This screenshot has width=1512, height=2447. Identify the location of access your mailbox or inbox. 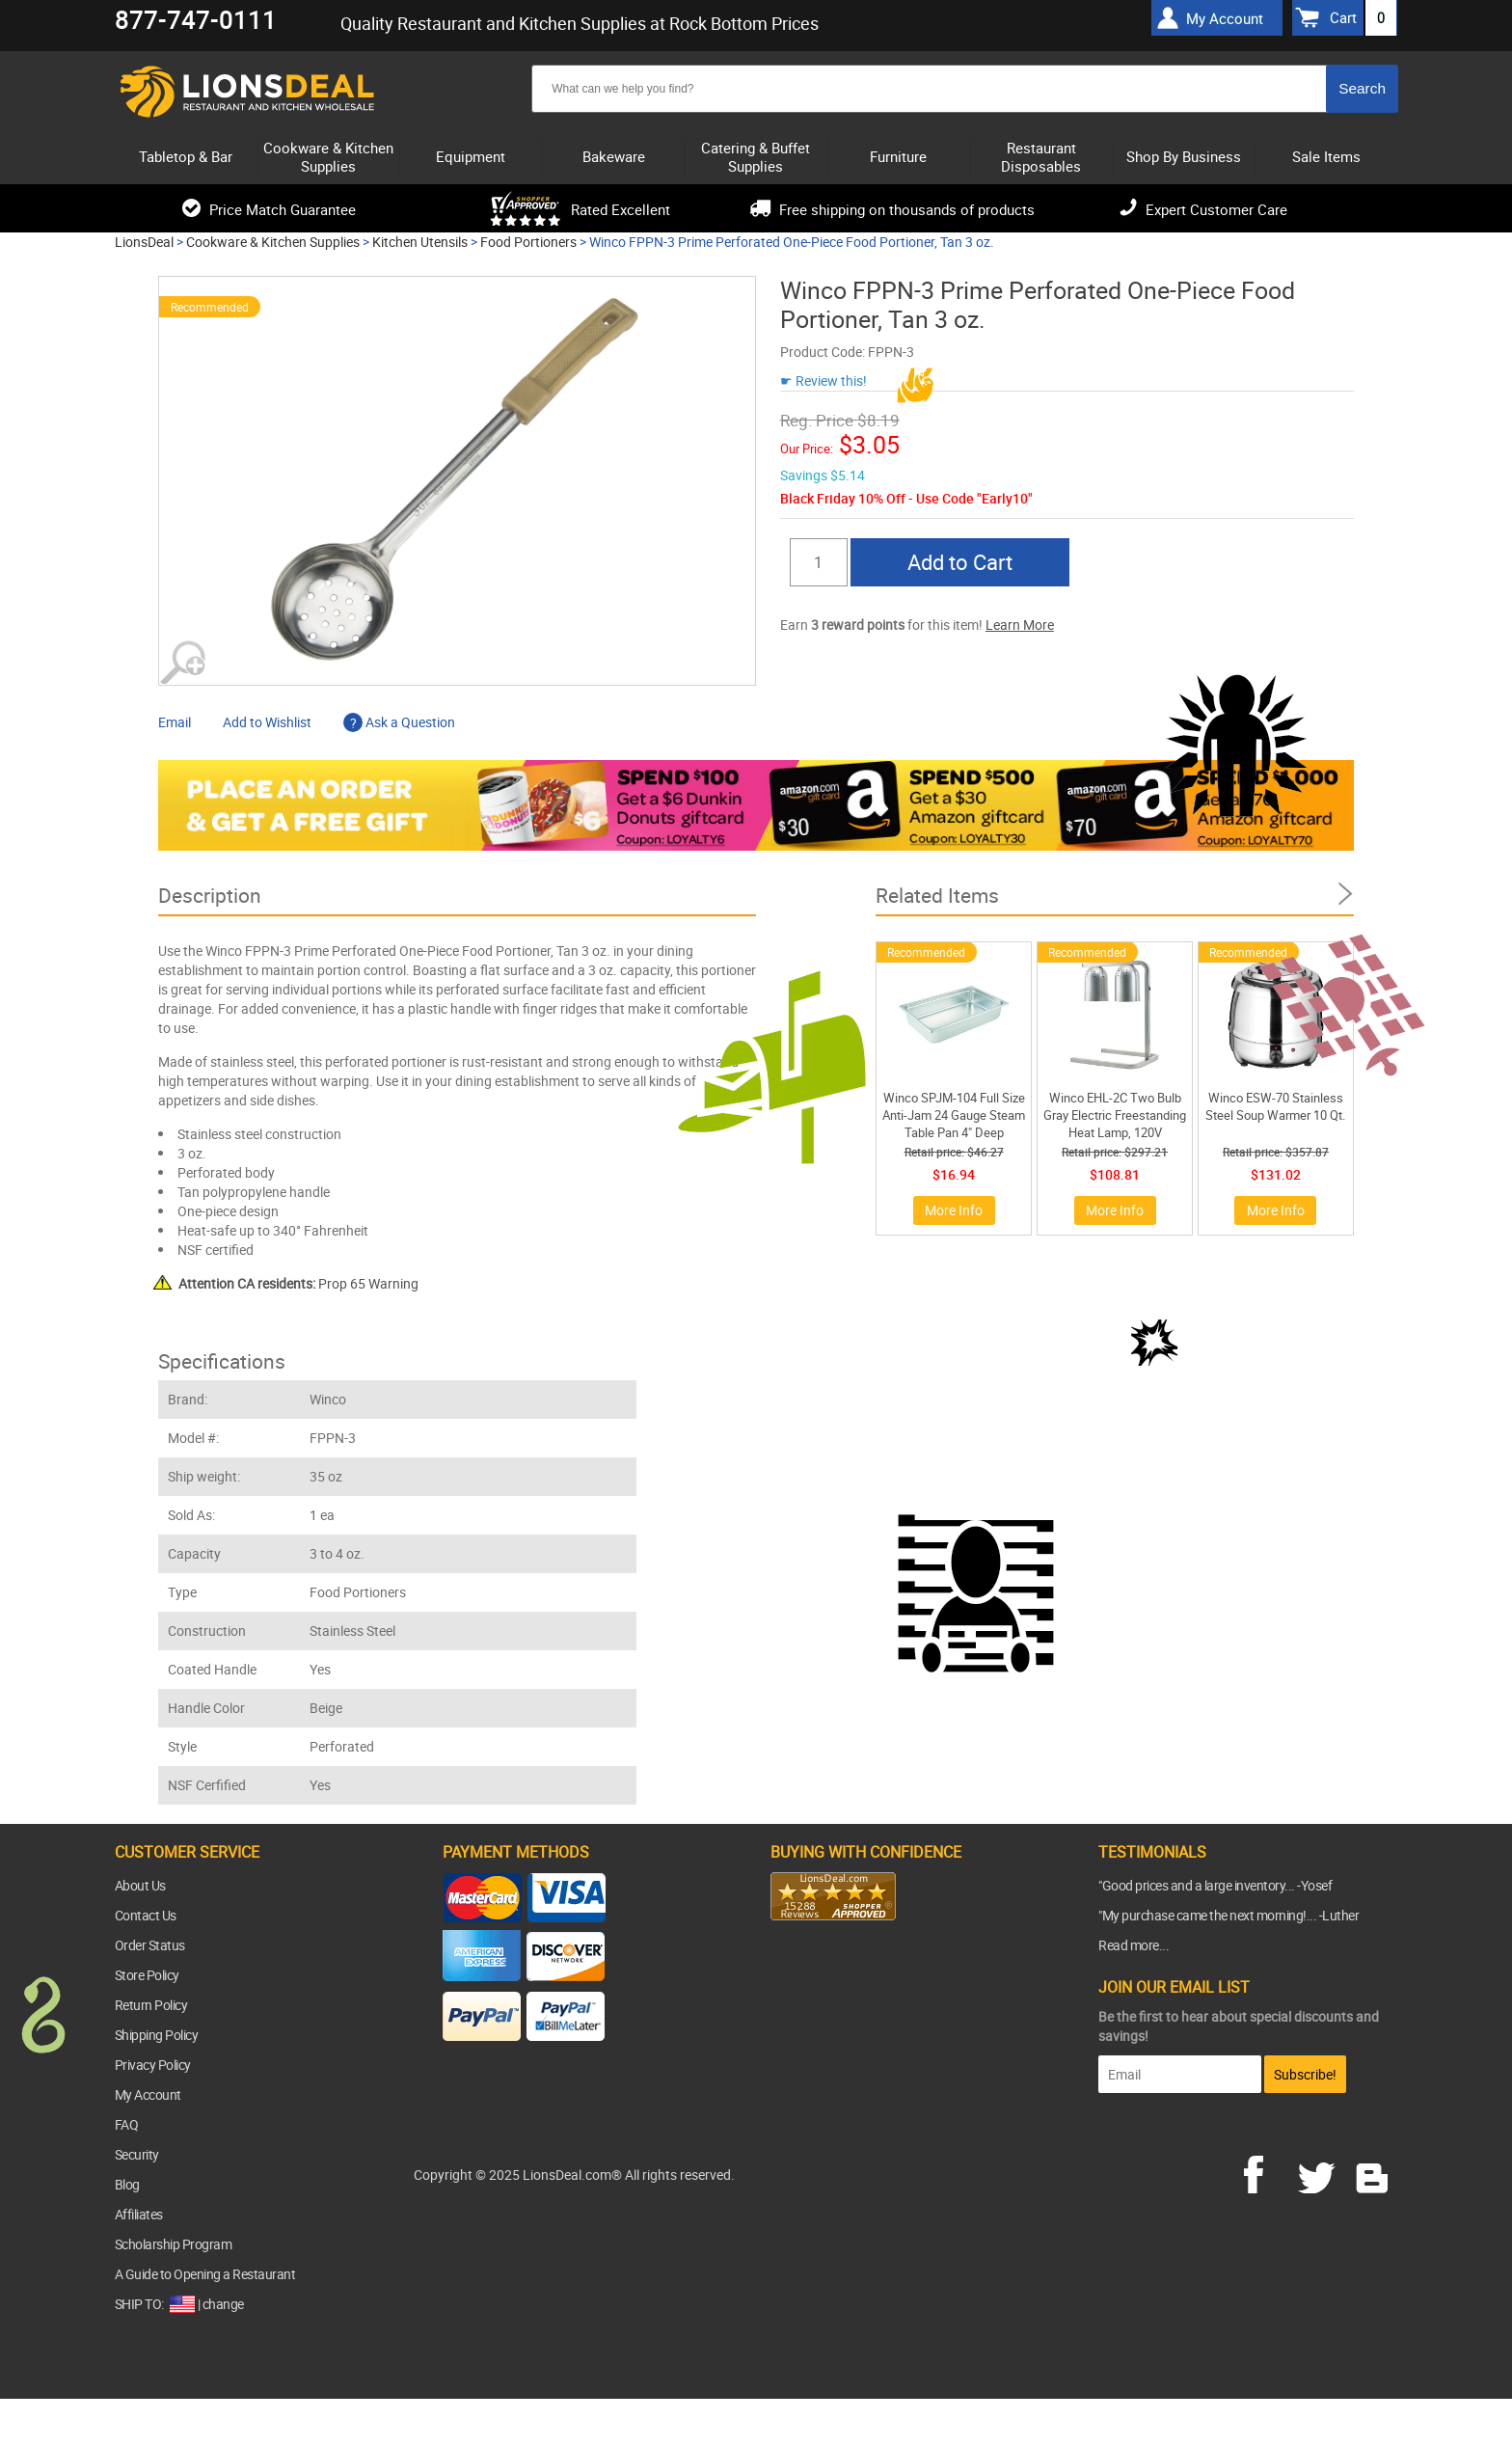
(771, 1067).